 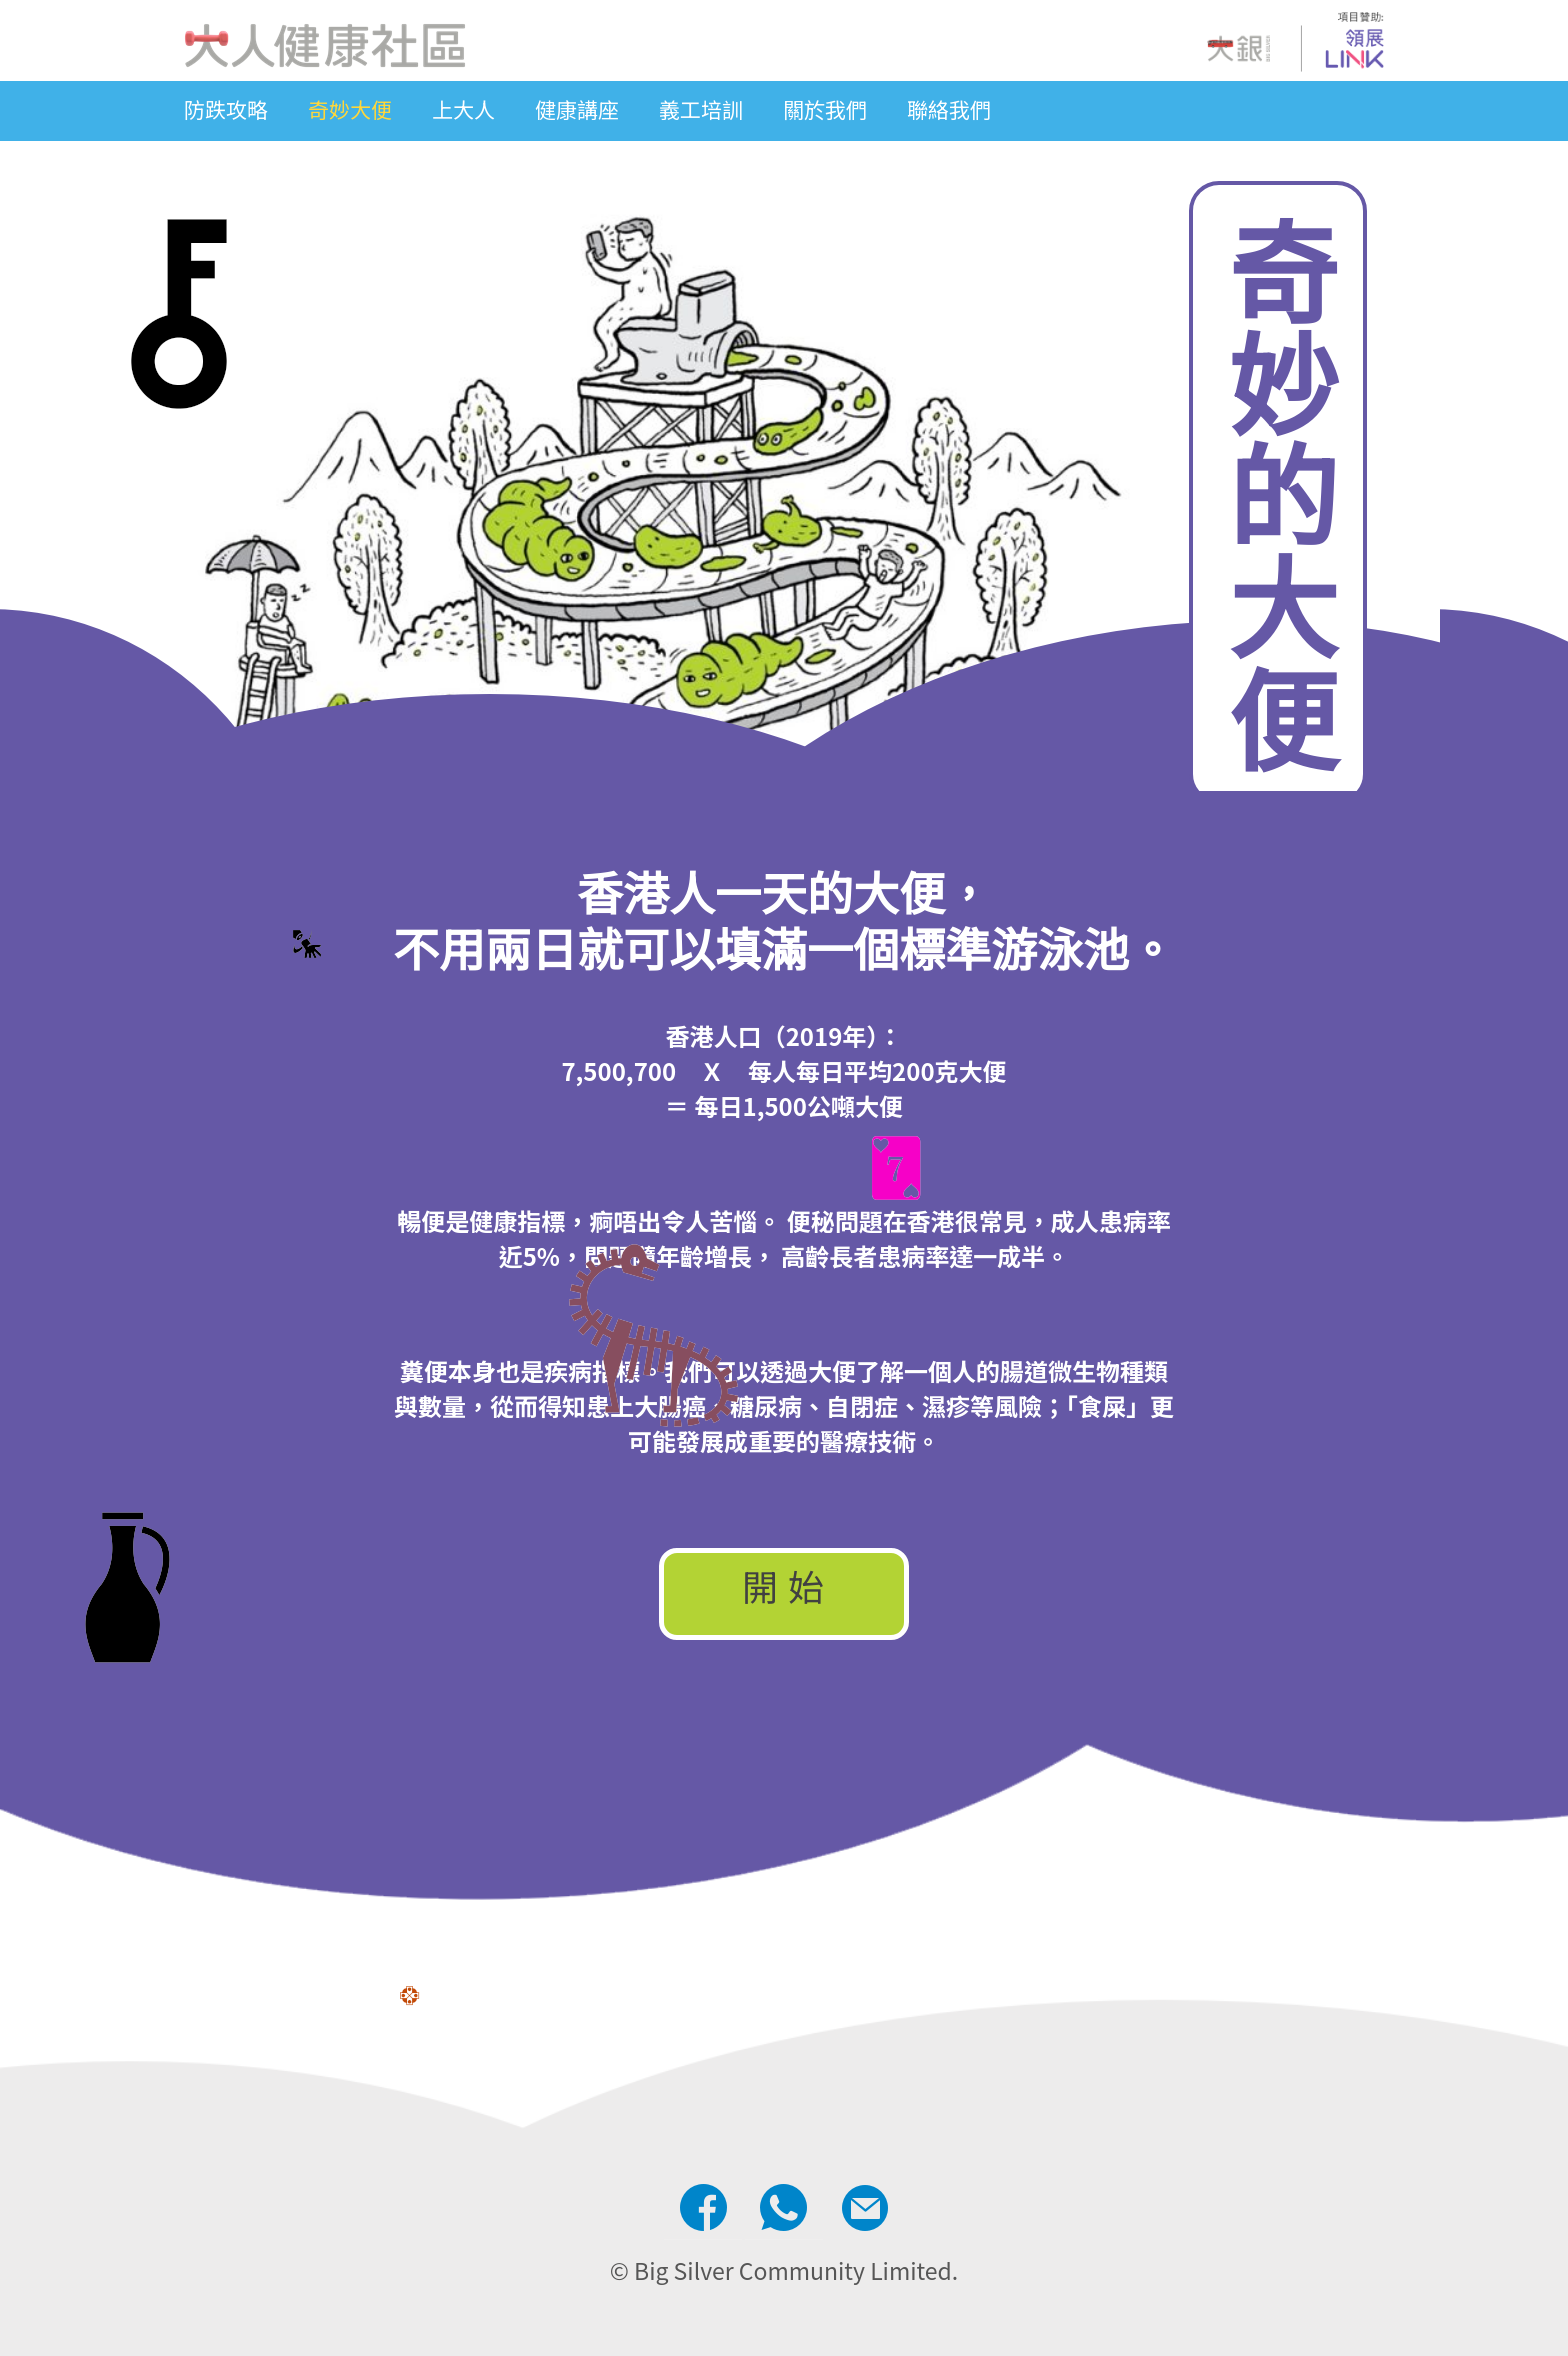 I want to click on view dinosaur exhibit or paleontology section, so click(x=652, y=1337).